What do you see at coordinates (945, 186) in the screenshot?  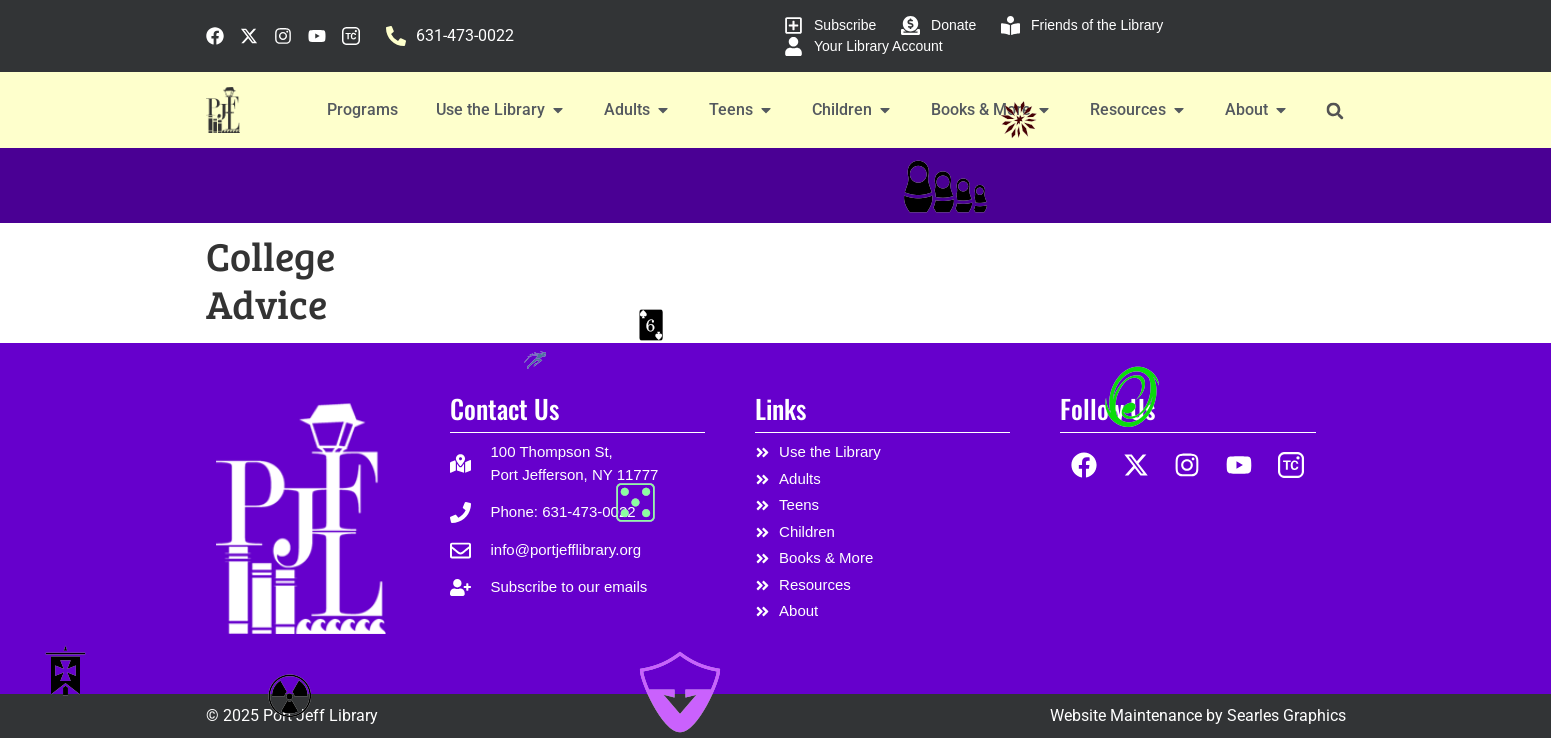 I see `view nested or hierarchical content` at bounding box center [945, 186].